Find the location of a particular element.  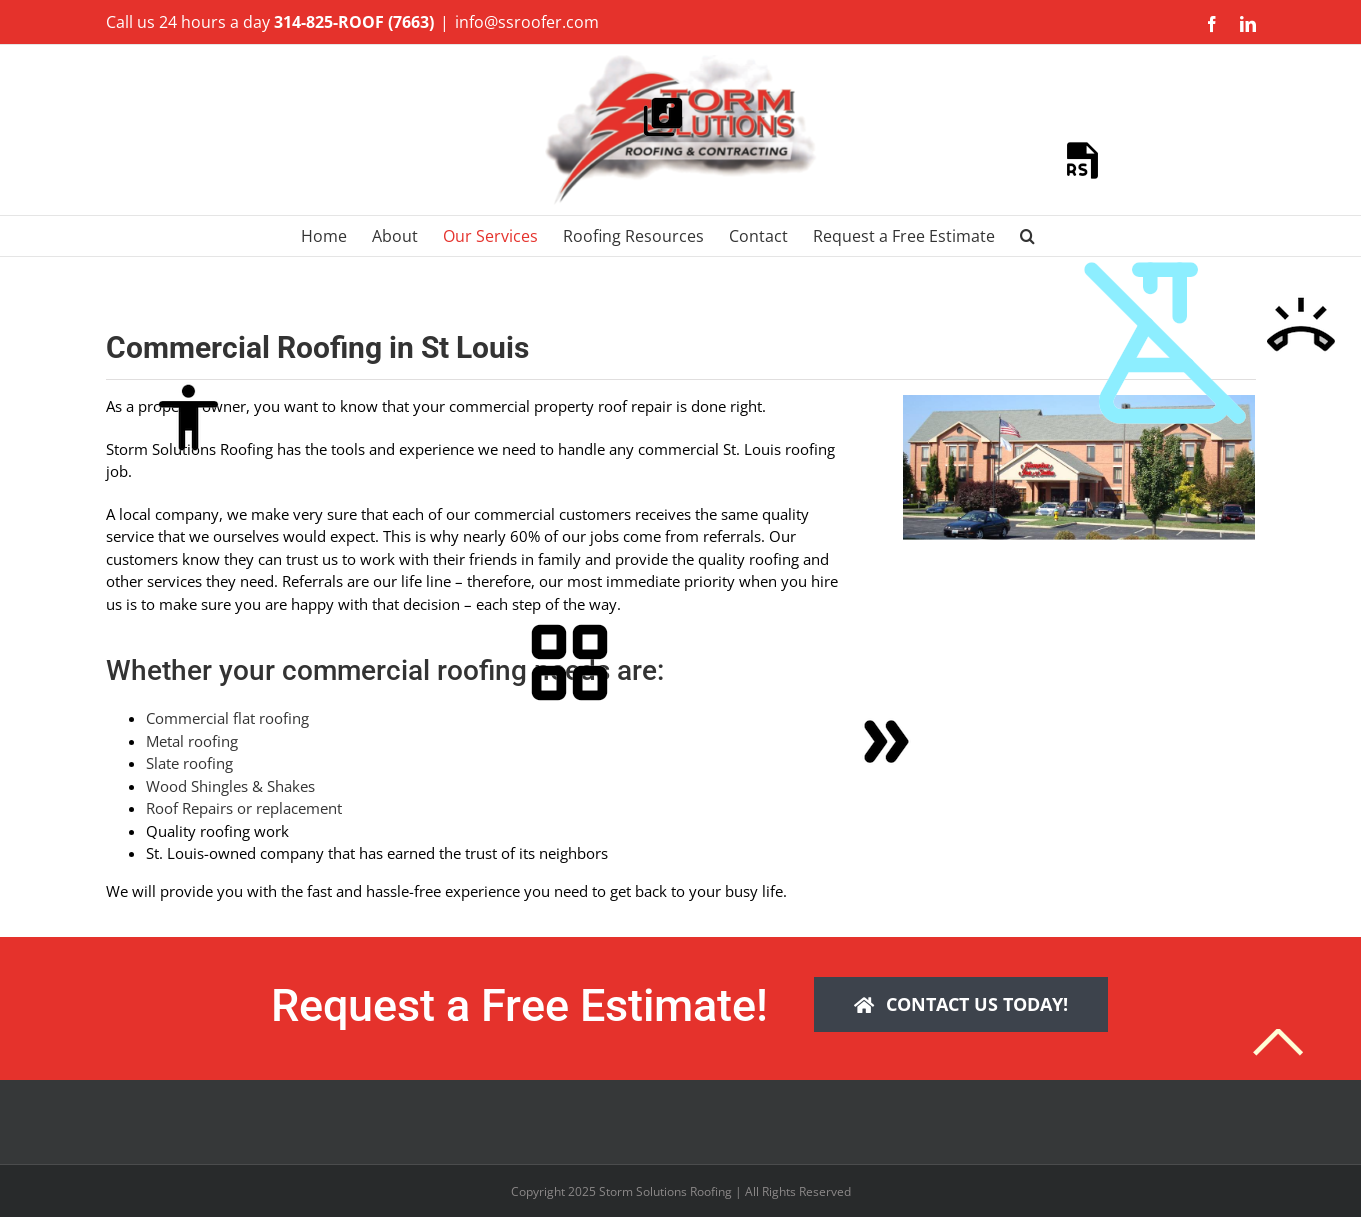

access accessibility settings is located at coordinates (188, 417).